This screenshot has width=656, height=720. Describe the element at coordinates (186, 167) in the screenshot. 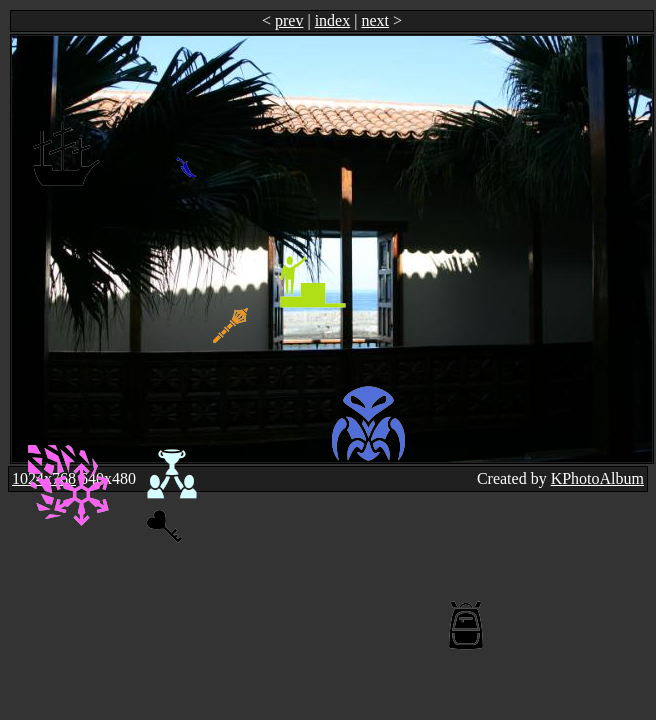

I see `equip a dagger or knife weapon` at that location.